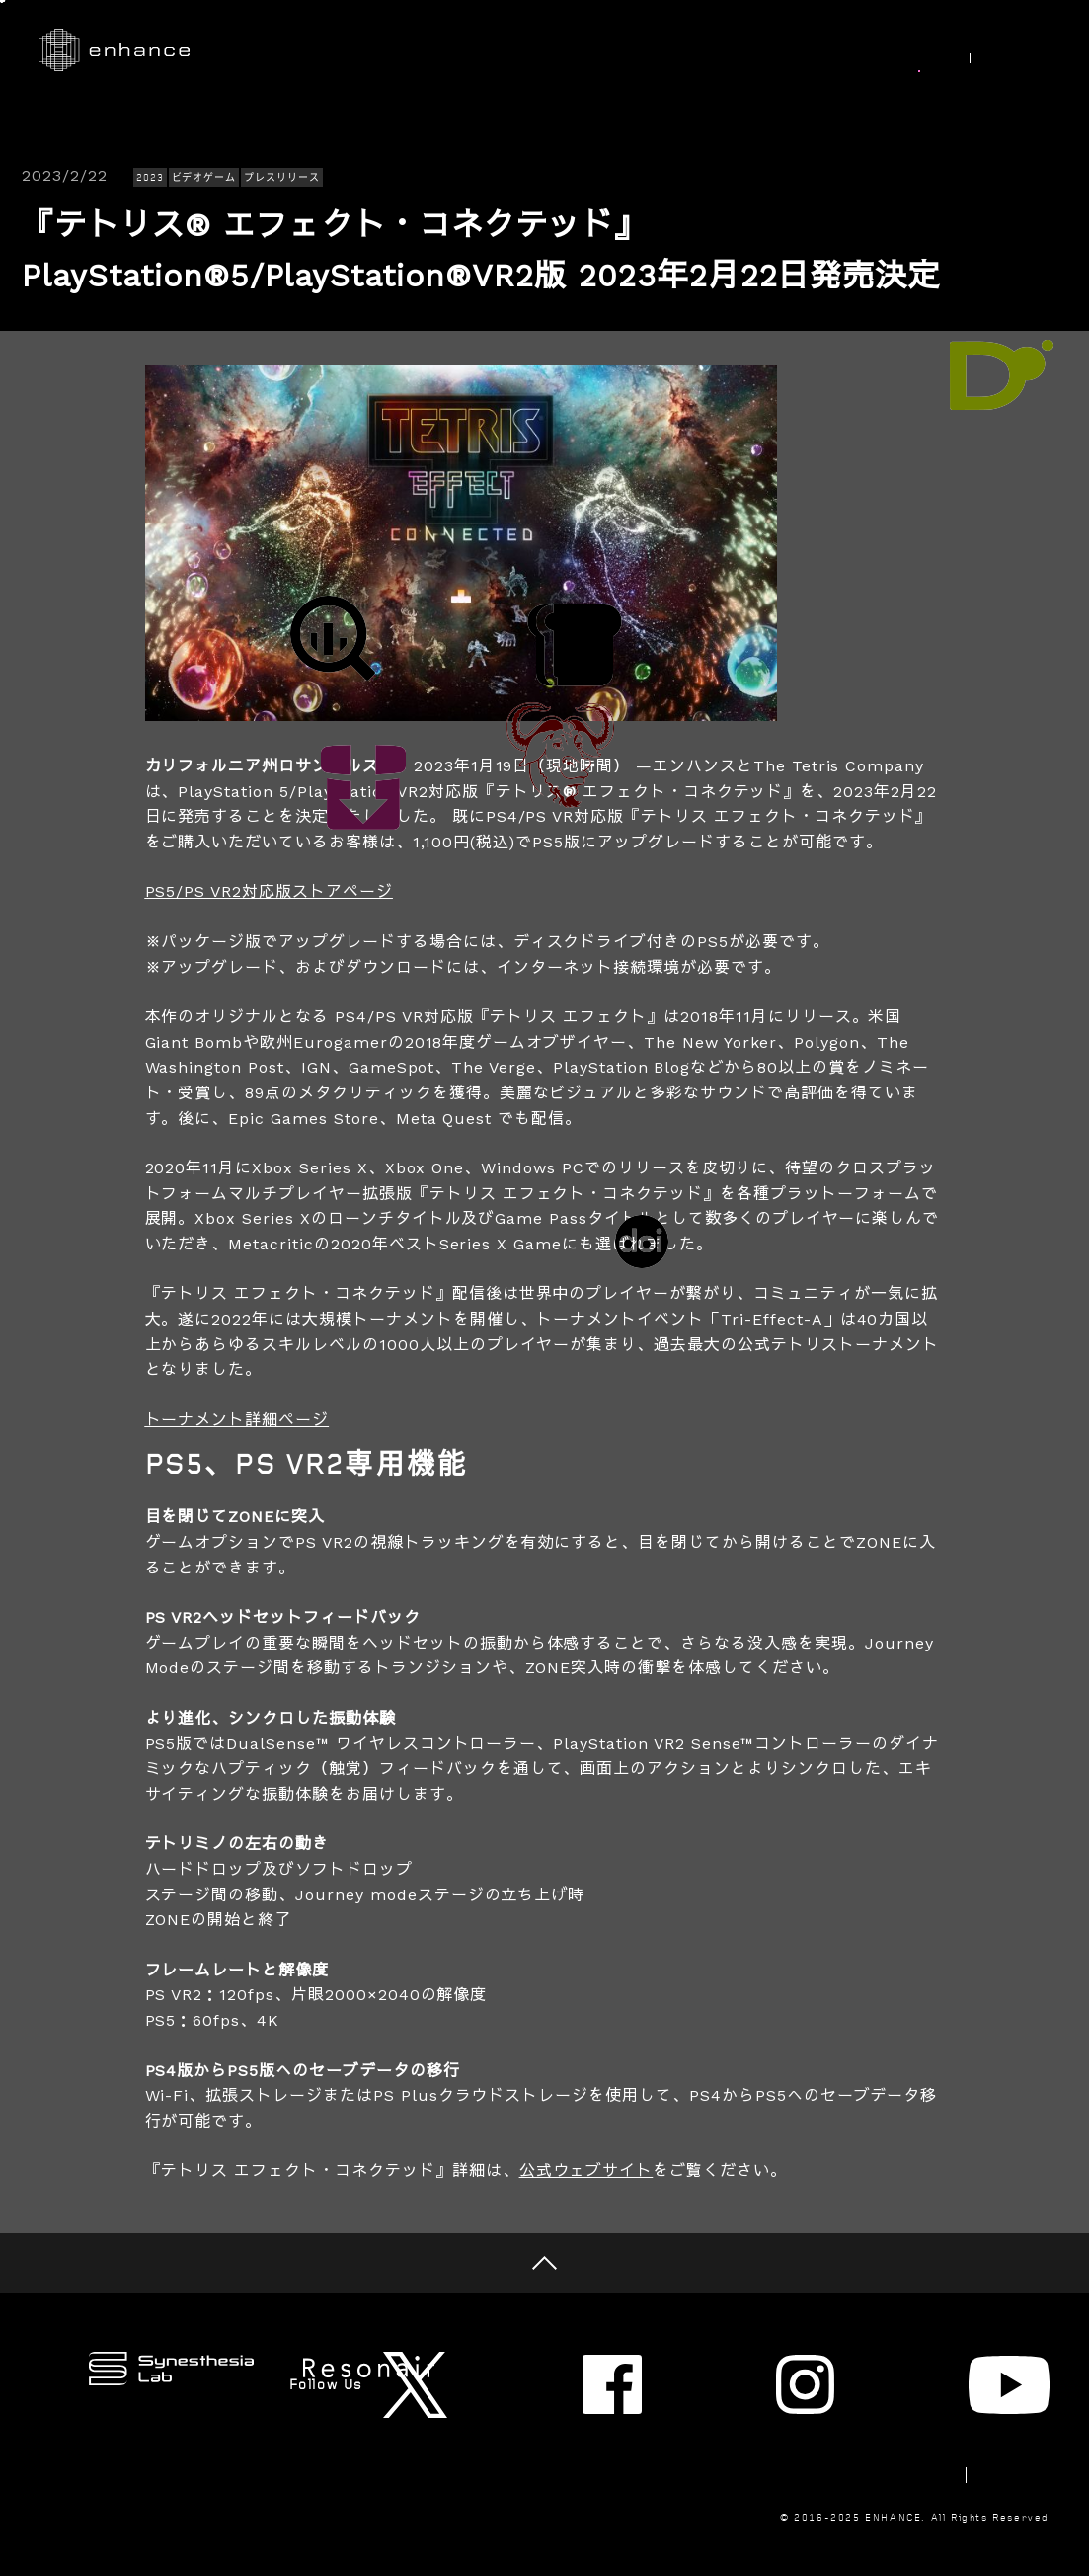 The height and width of the screenshot is (2576, 1089). I want to click on D programming language logo, so click(1001, 374).